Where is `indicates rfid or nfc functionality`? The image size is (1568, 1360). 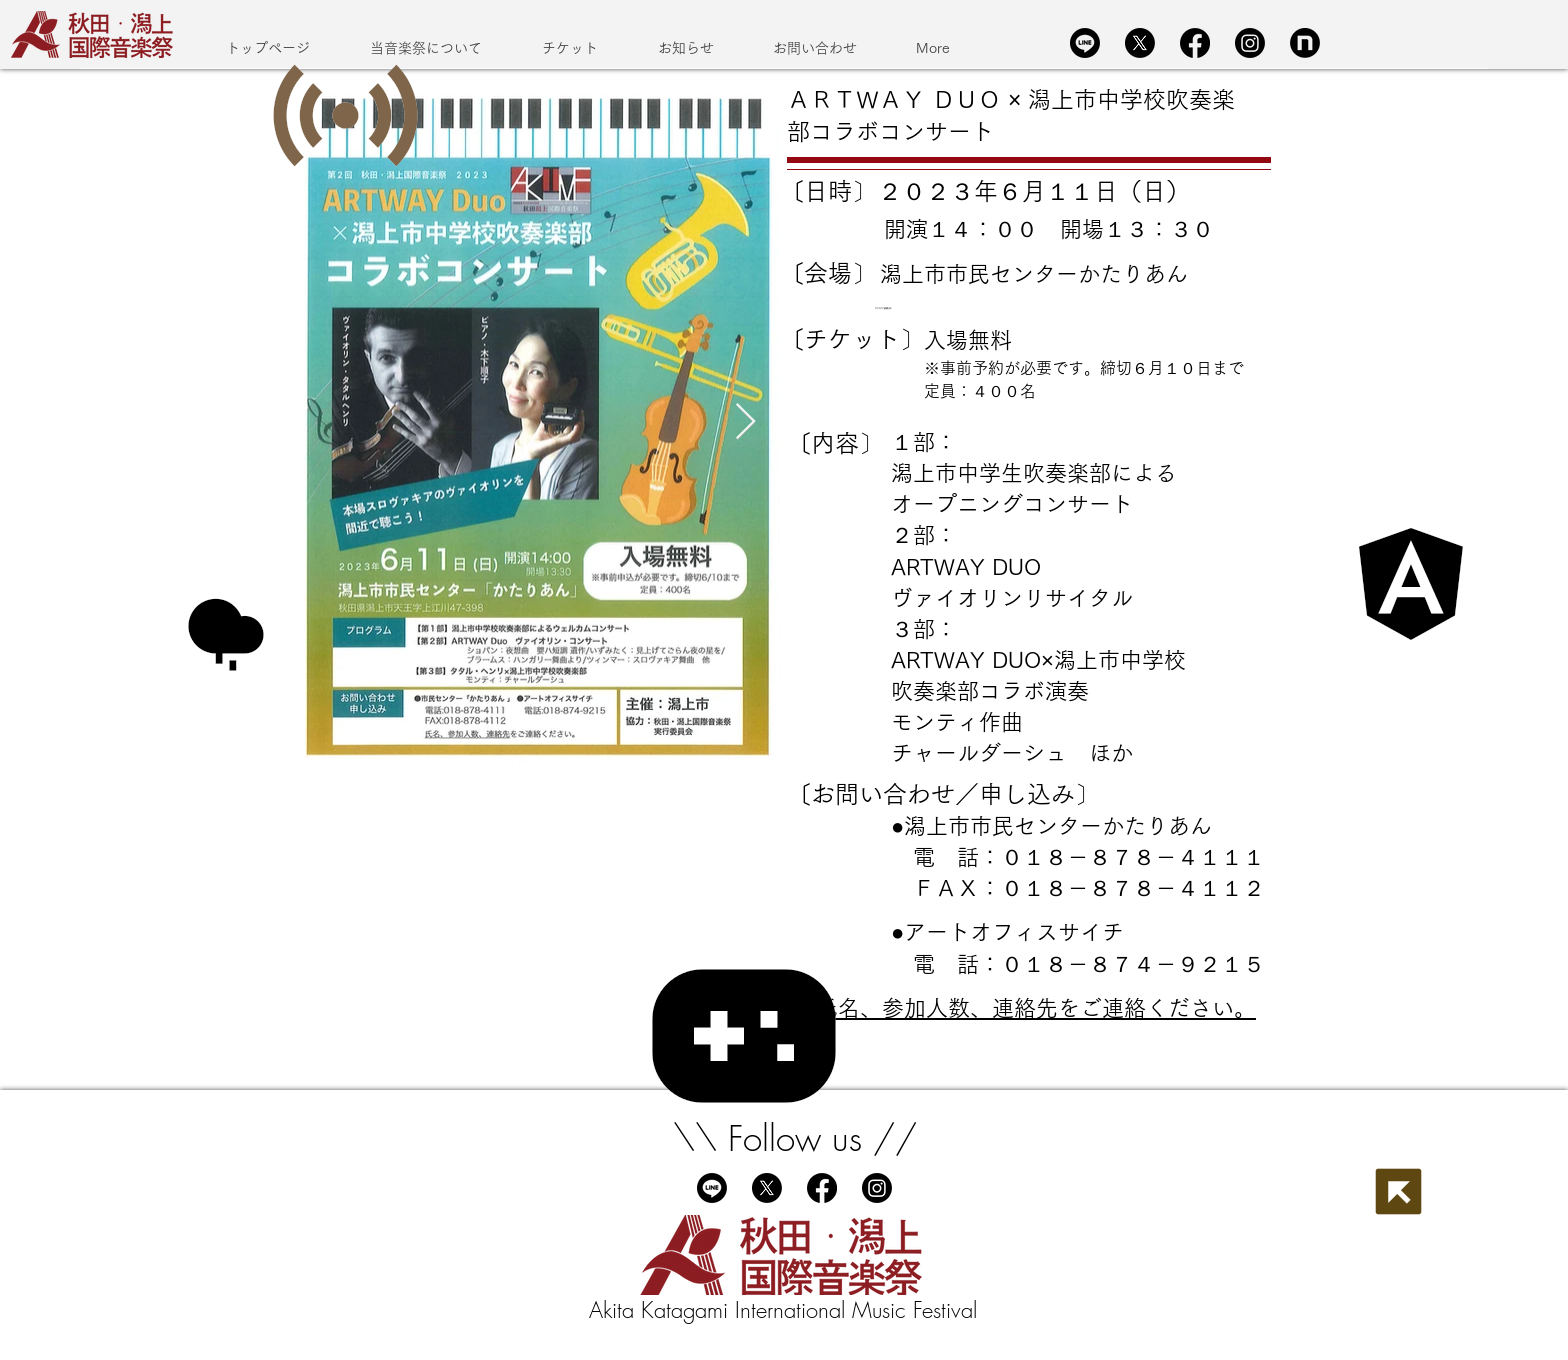
indicates rfid or nfc functionality is located at coordinates (345, 115).